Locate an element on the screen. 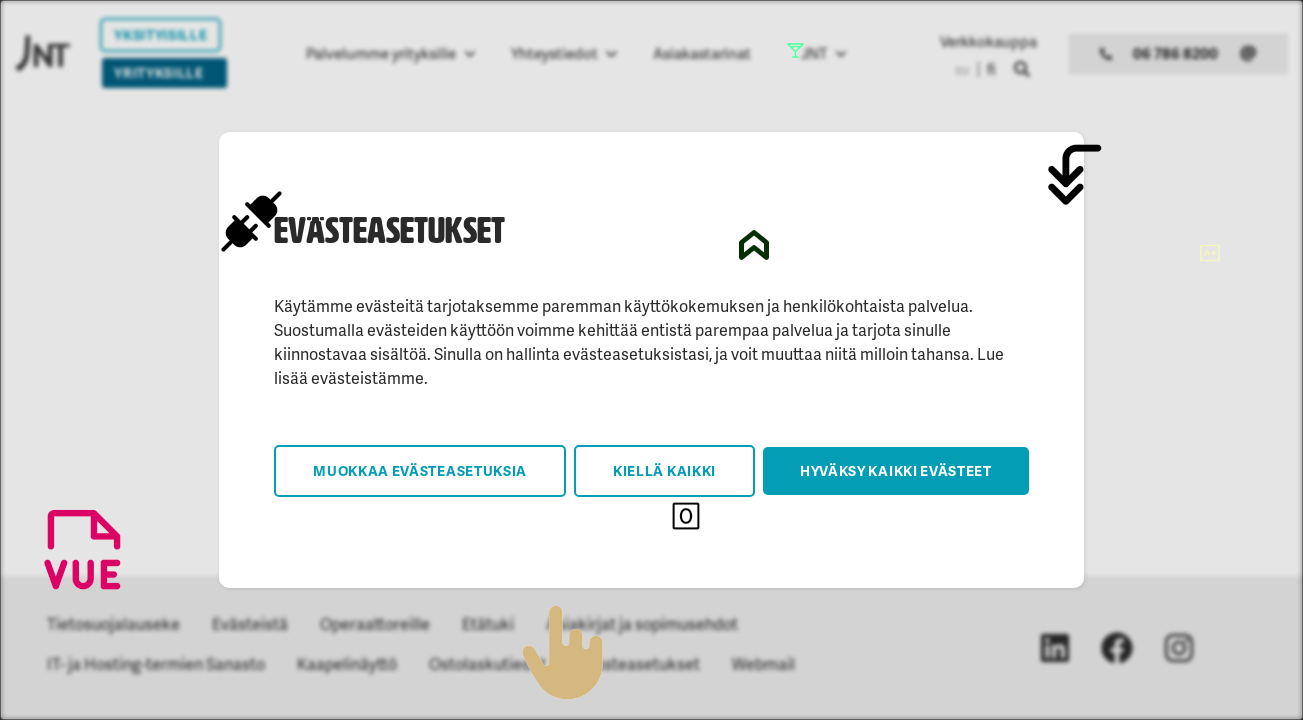 This screenshot has width=1303, height=720. go back and scroll down is located at coordinates (1076, 176).